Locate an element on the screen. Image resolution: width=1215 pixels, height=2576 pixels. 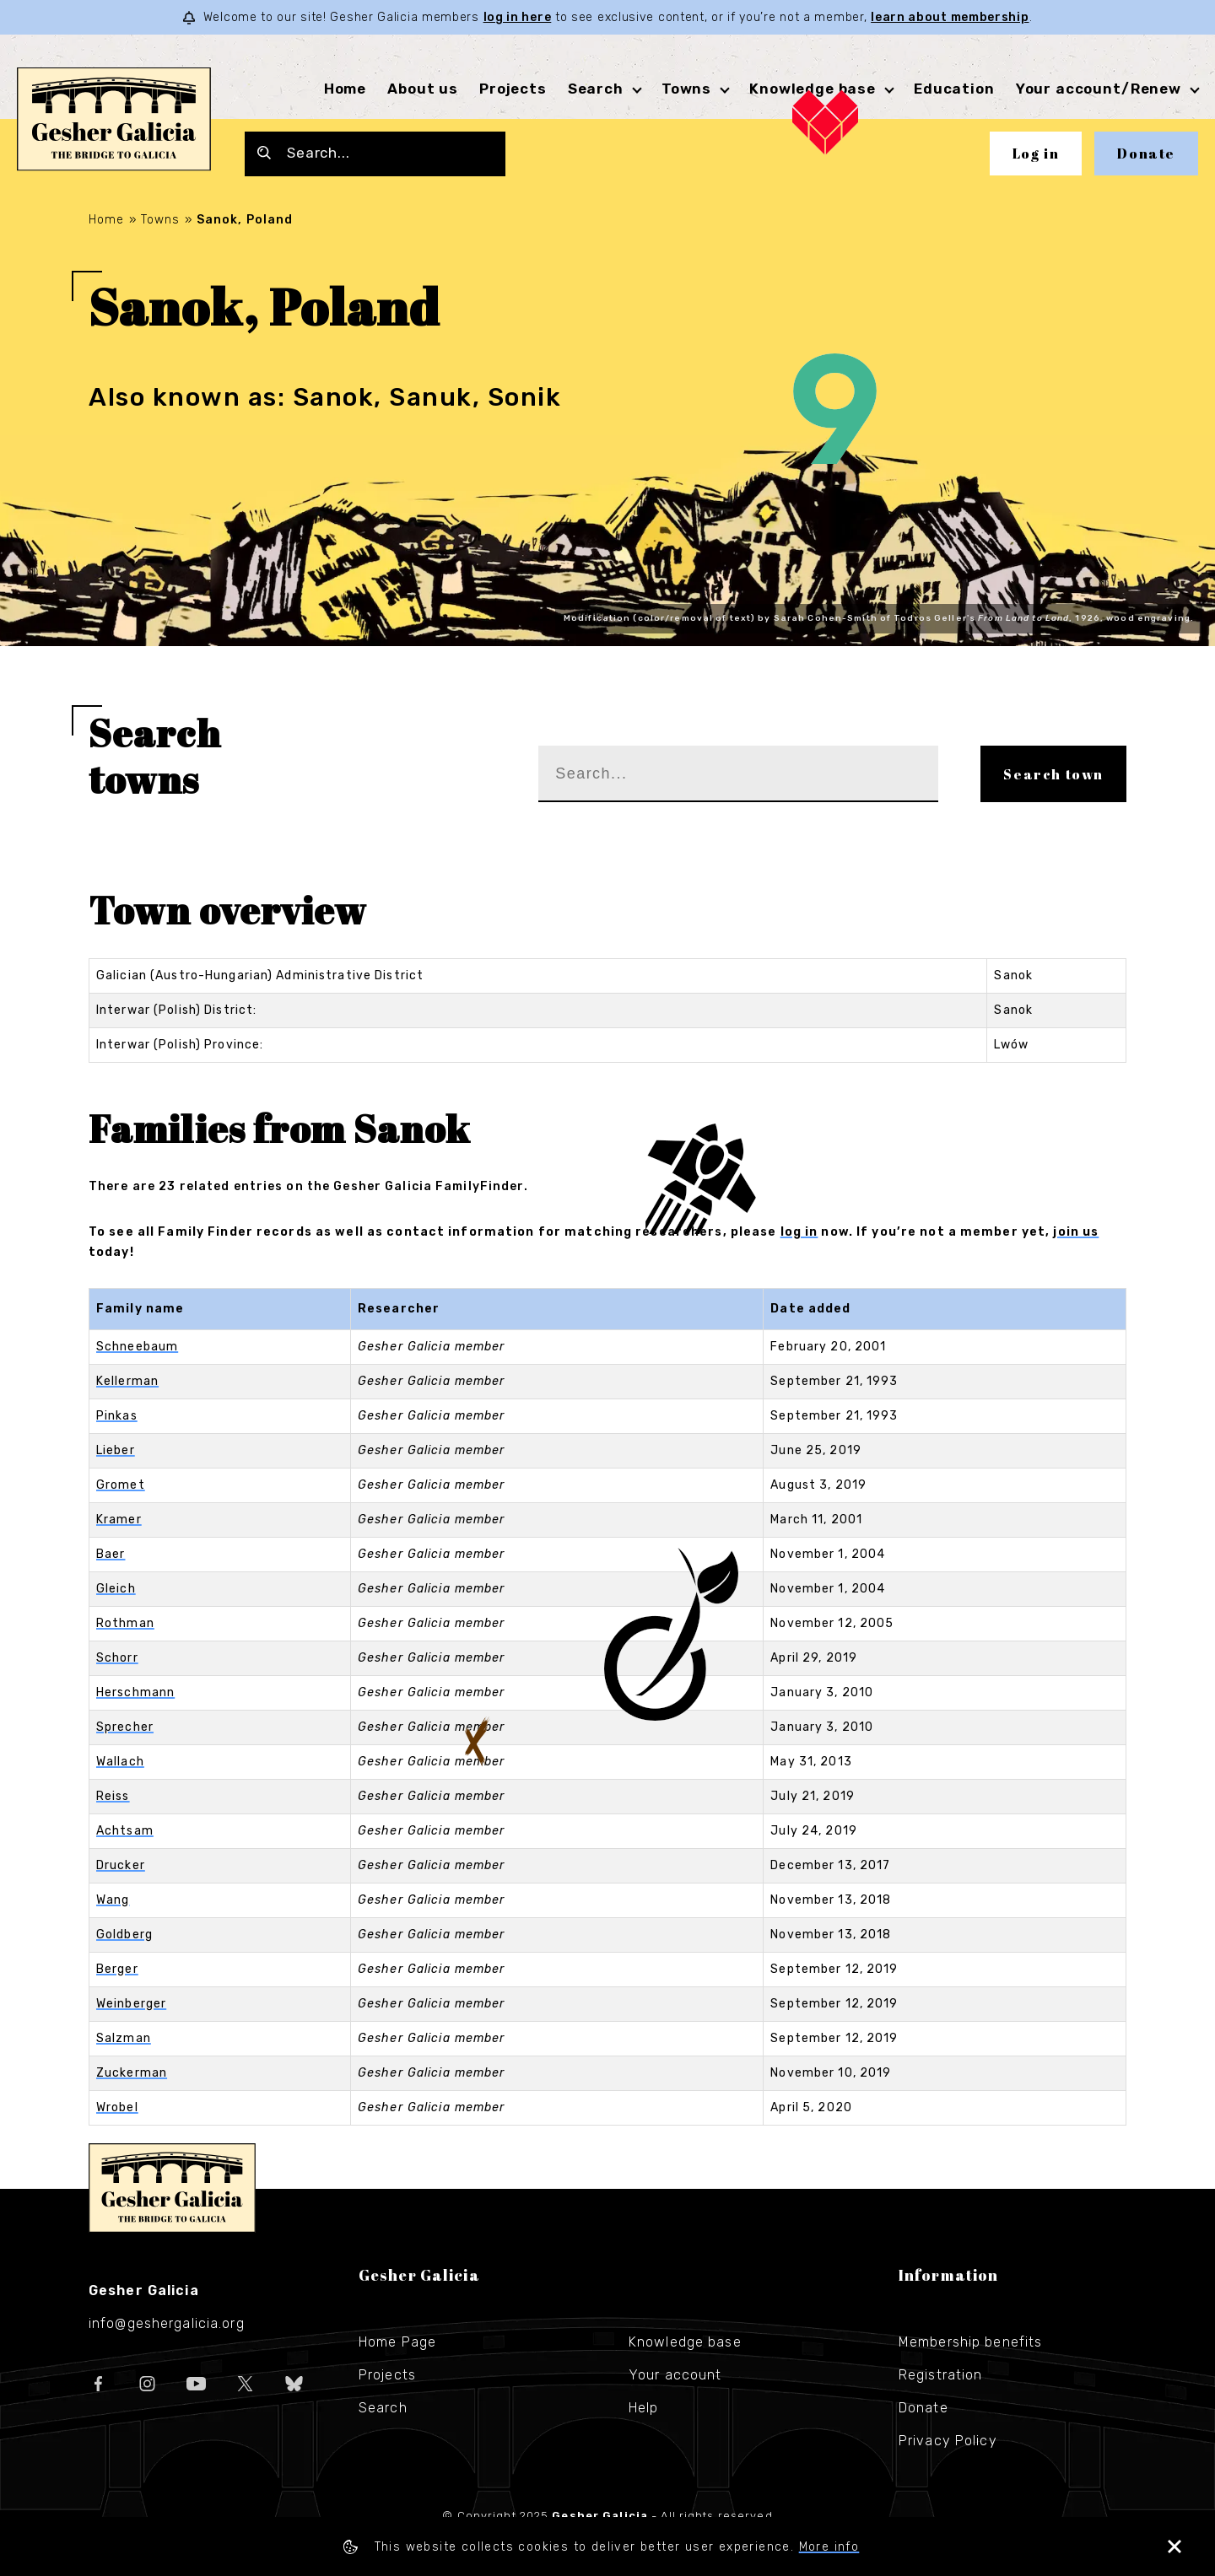
jitpack package repository logo is located at coordinates (700, 1178).